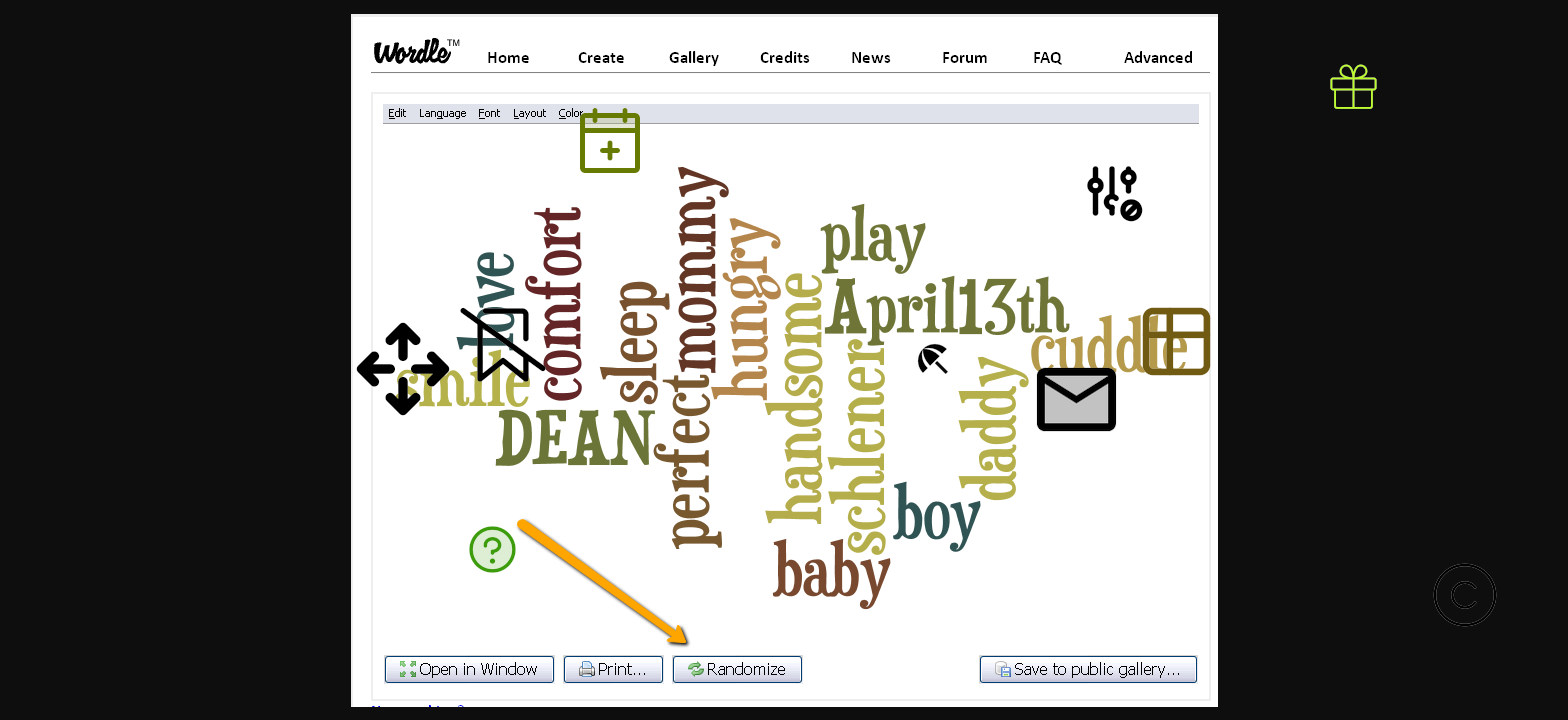 This screenshot has height=720, width=1568. Describe the element at coordinates (1076, 399) in the screenshot. I see `access your email inbox` at that location.